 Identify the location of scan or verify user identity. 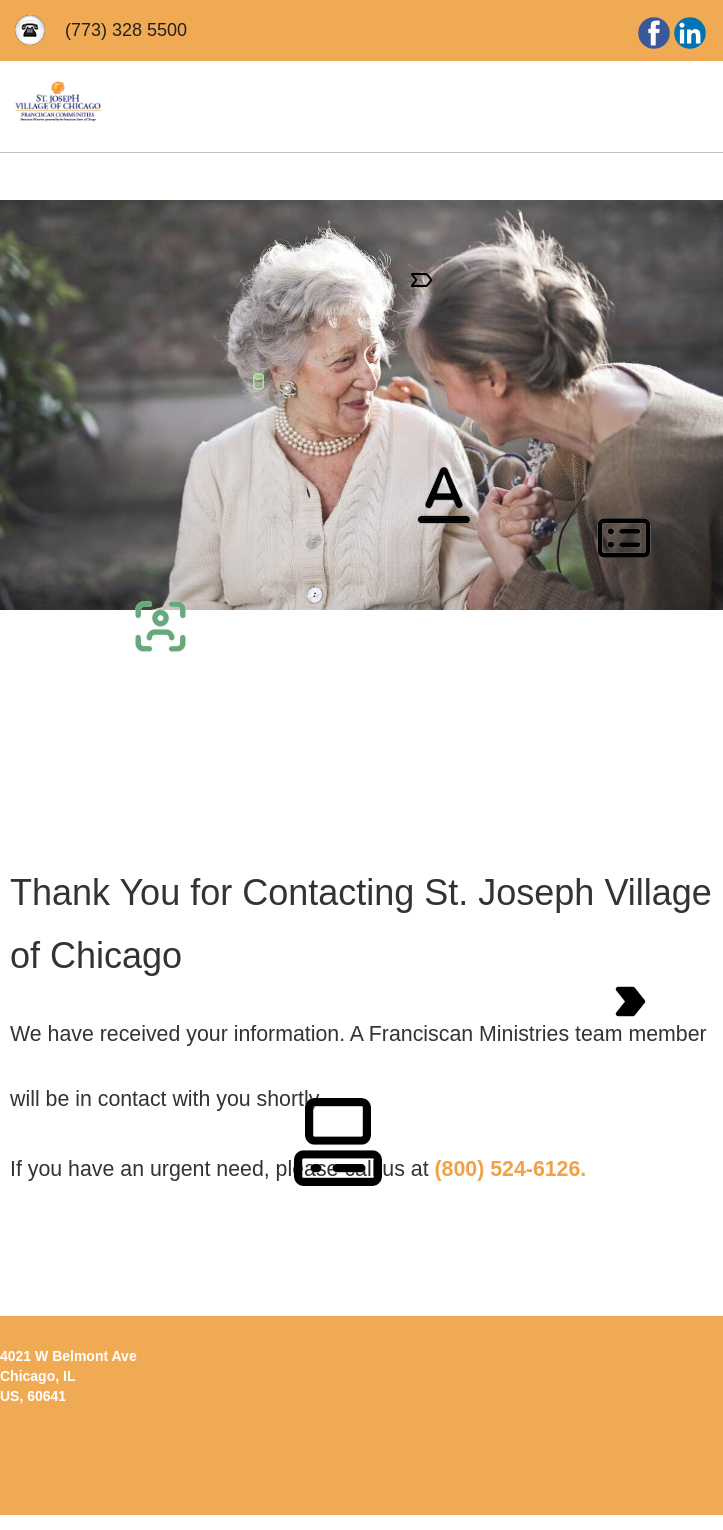
(160, 626).